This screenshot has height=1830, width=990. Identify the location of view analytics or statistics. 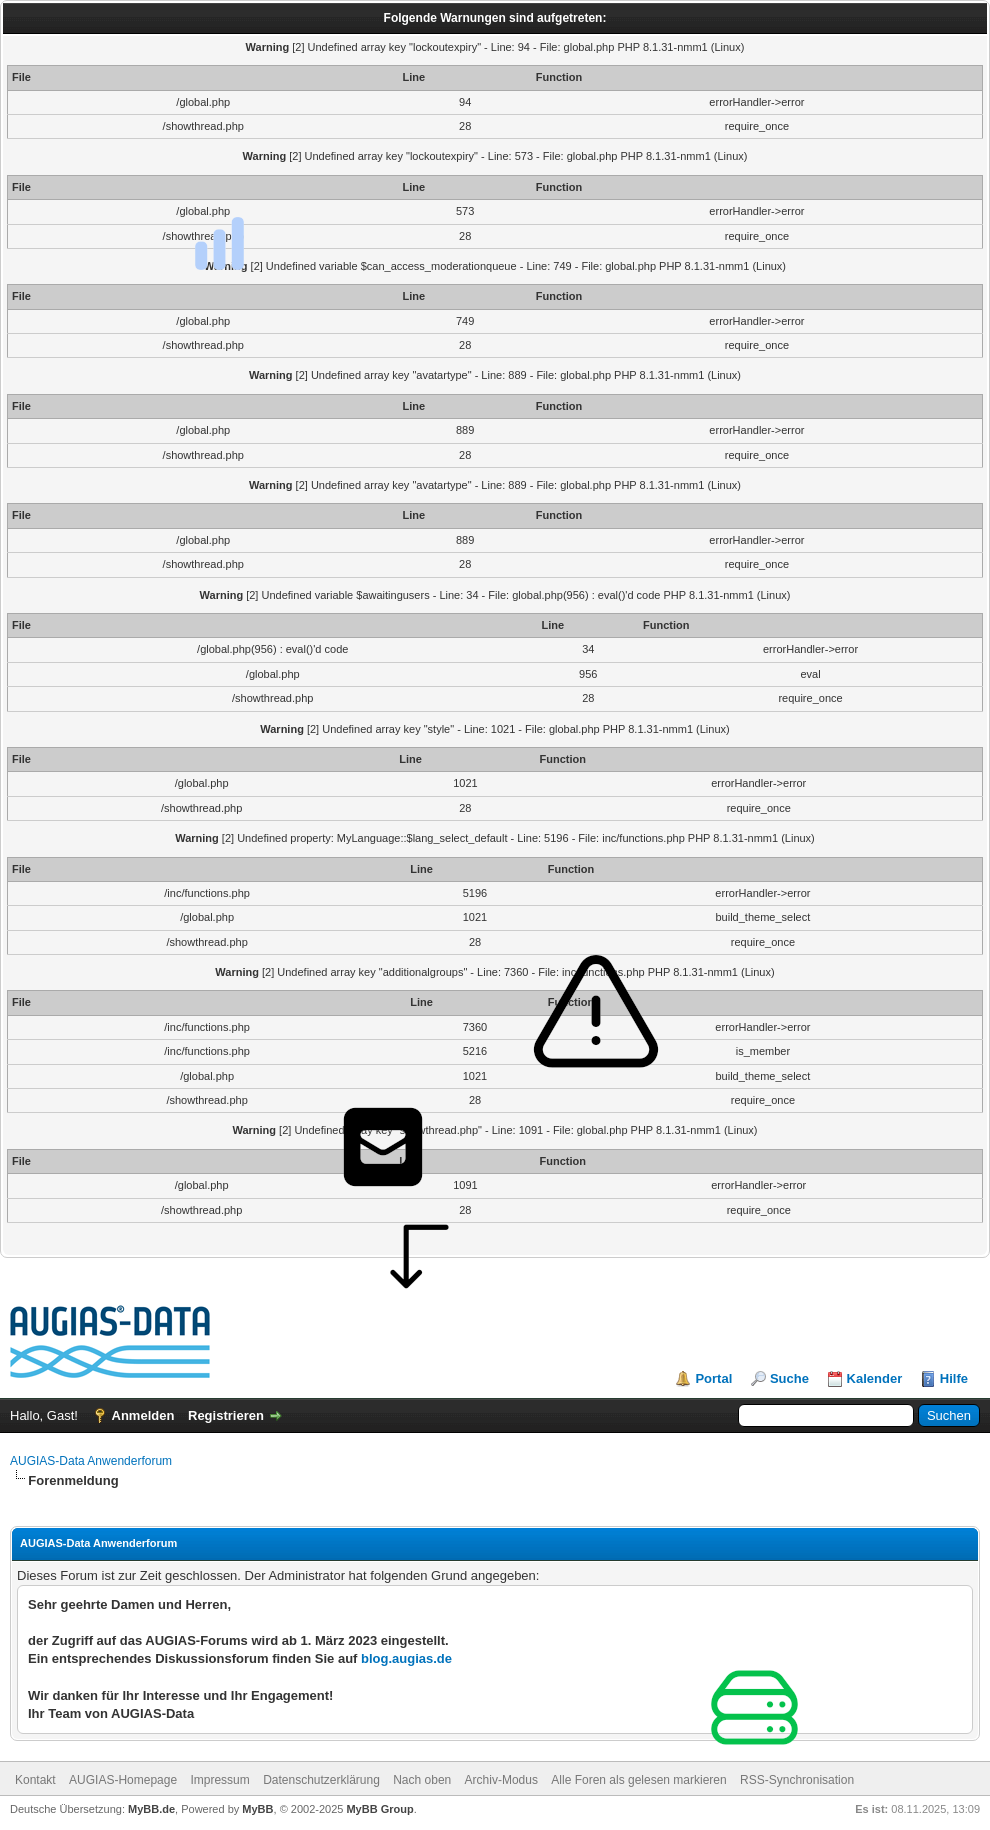
(219, 243).